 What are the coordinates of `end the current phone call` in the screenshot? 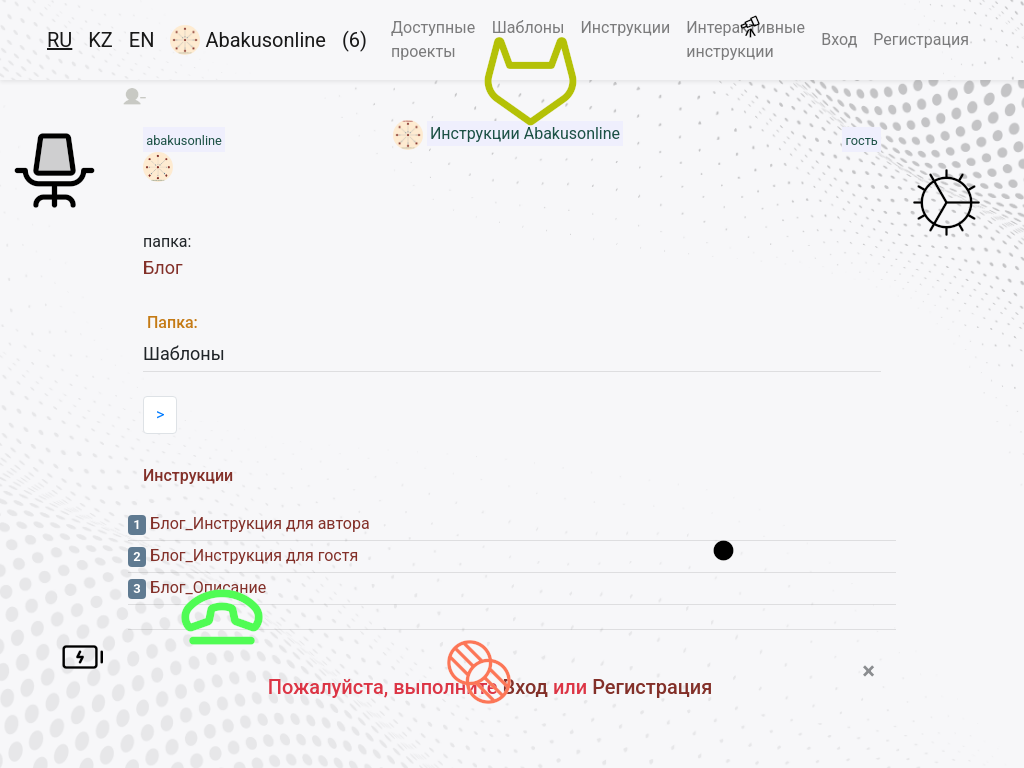 It's located at (222, 617).